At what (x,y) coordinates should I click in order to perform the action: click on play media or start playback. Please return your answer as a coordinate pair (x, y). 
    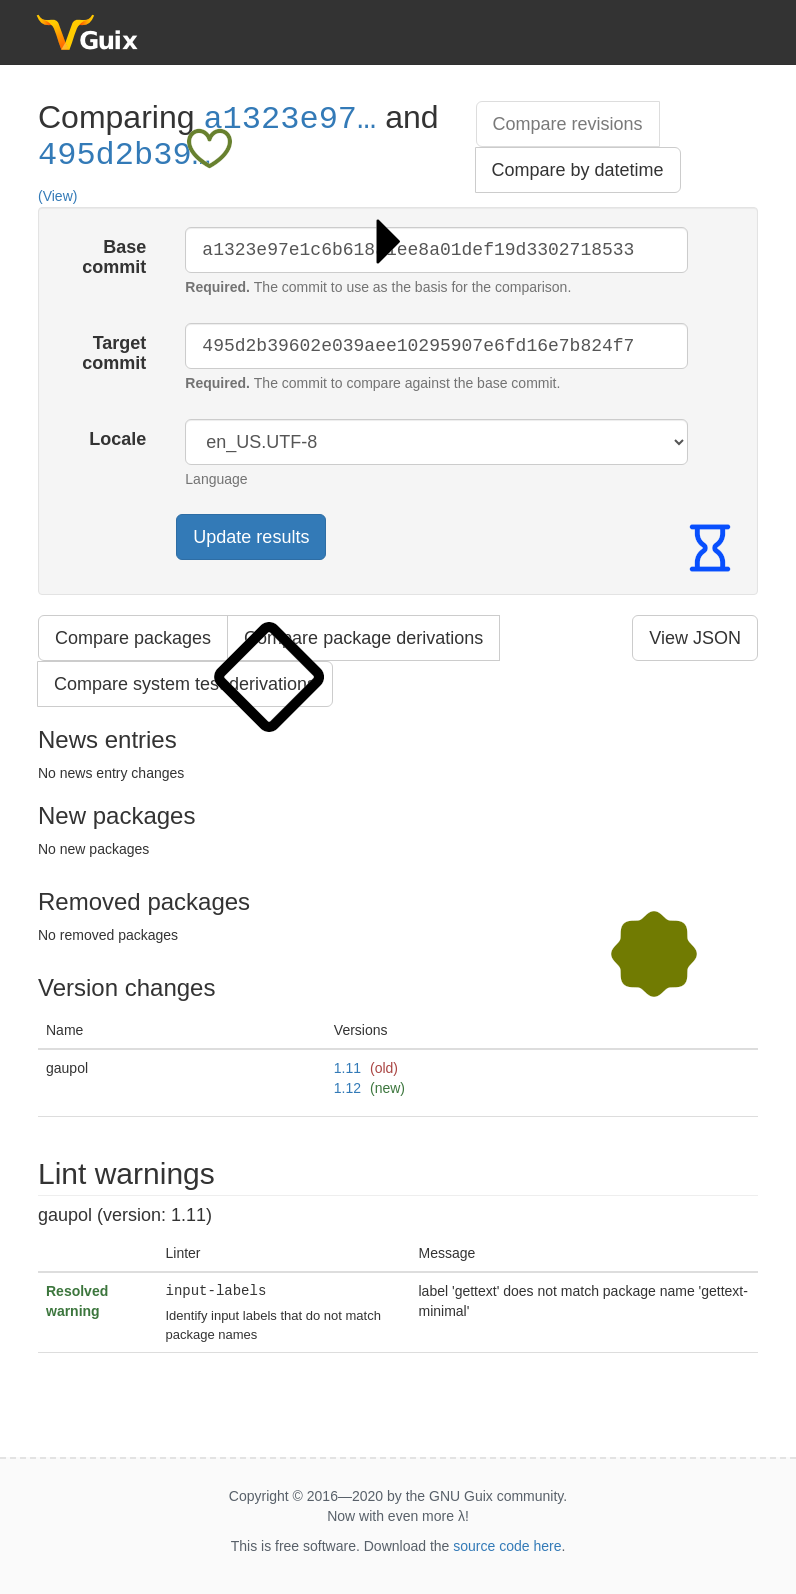
    Looking at the image, I should click on (388, 241).